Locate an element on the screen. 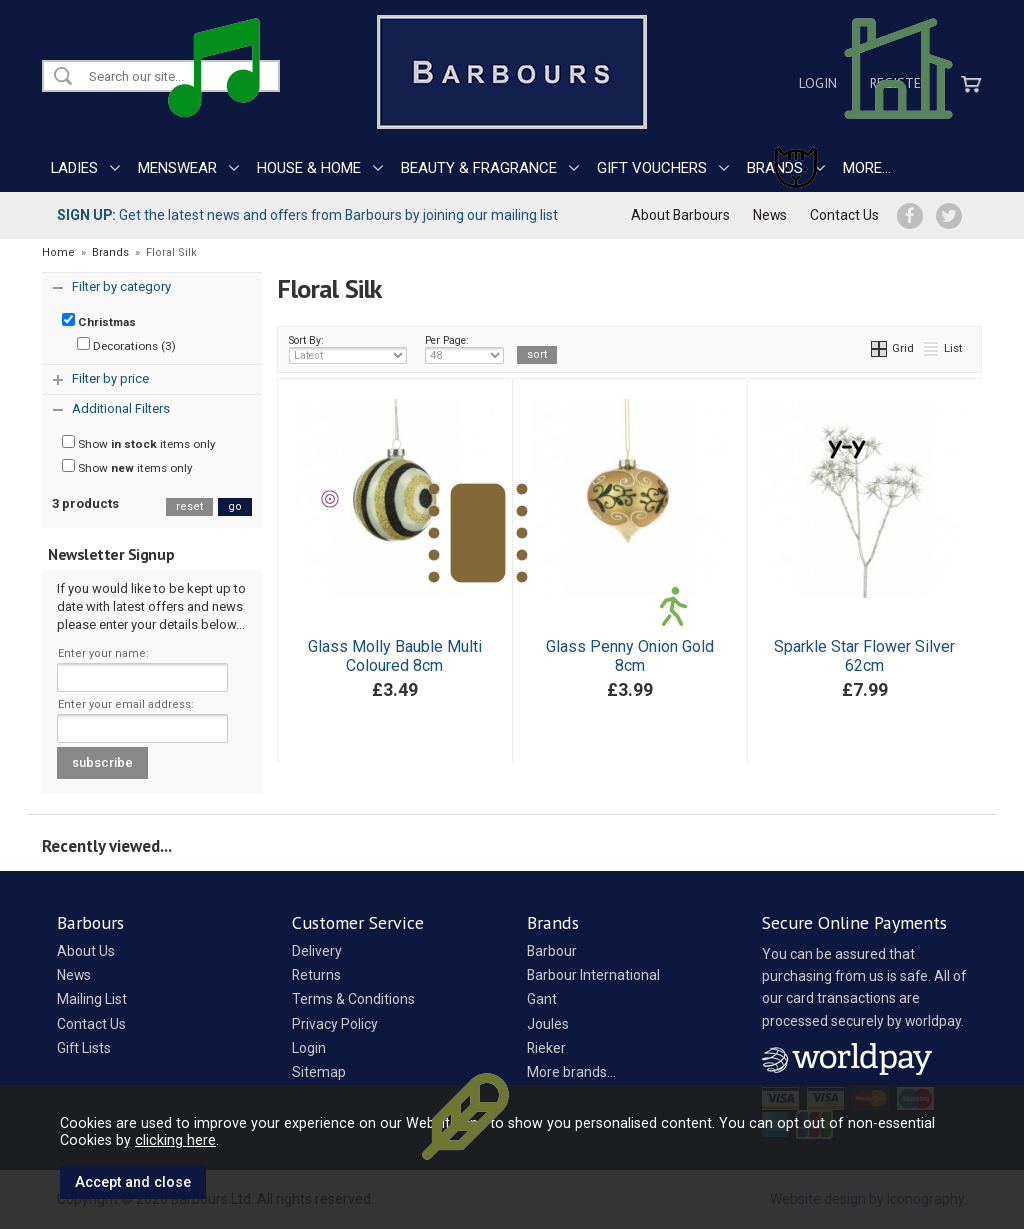  set a target or goal is located at coordinates (330, 499).